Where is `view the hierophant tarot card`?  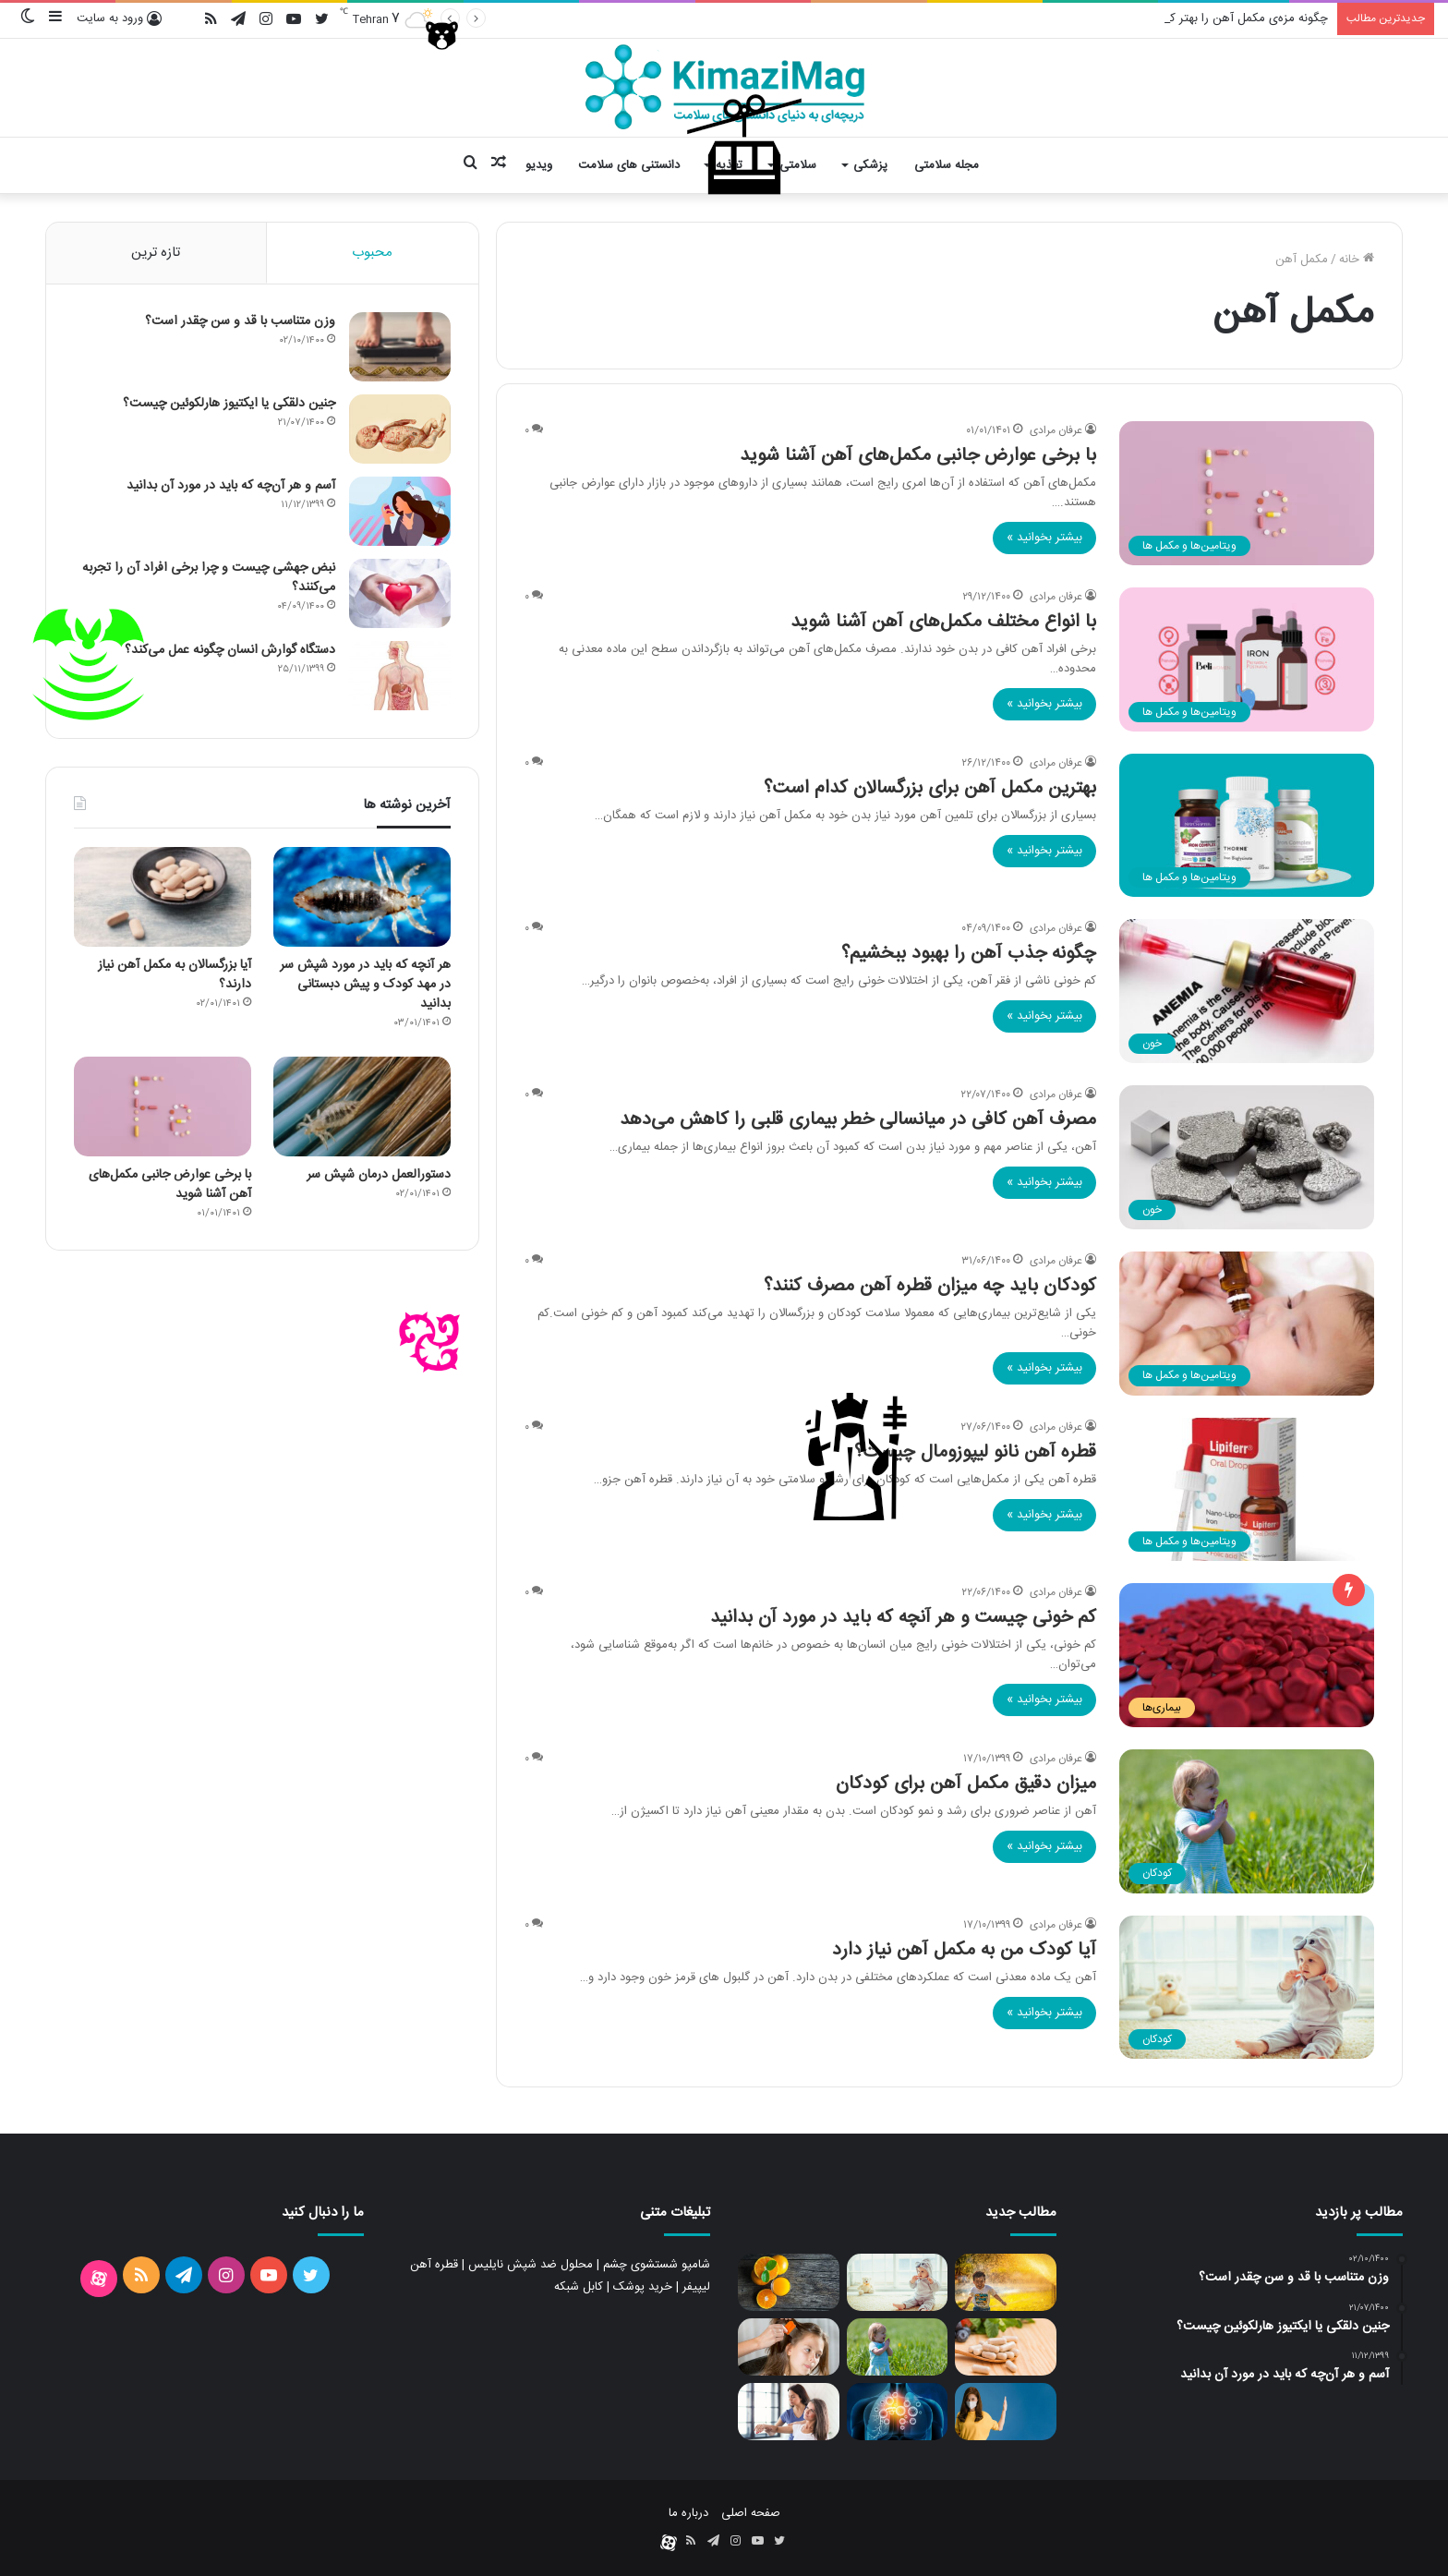
view the hierophant tarot card is located at coordinates (856, 1457).